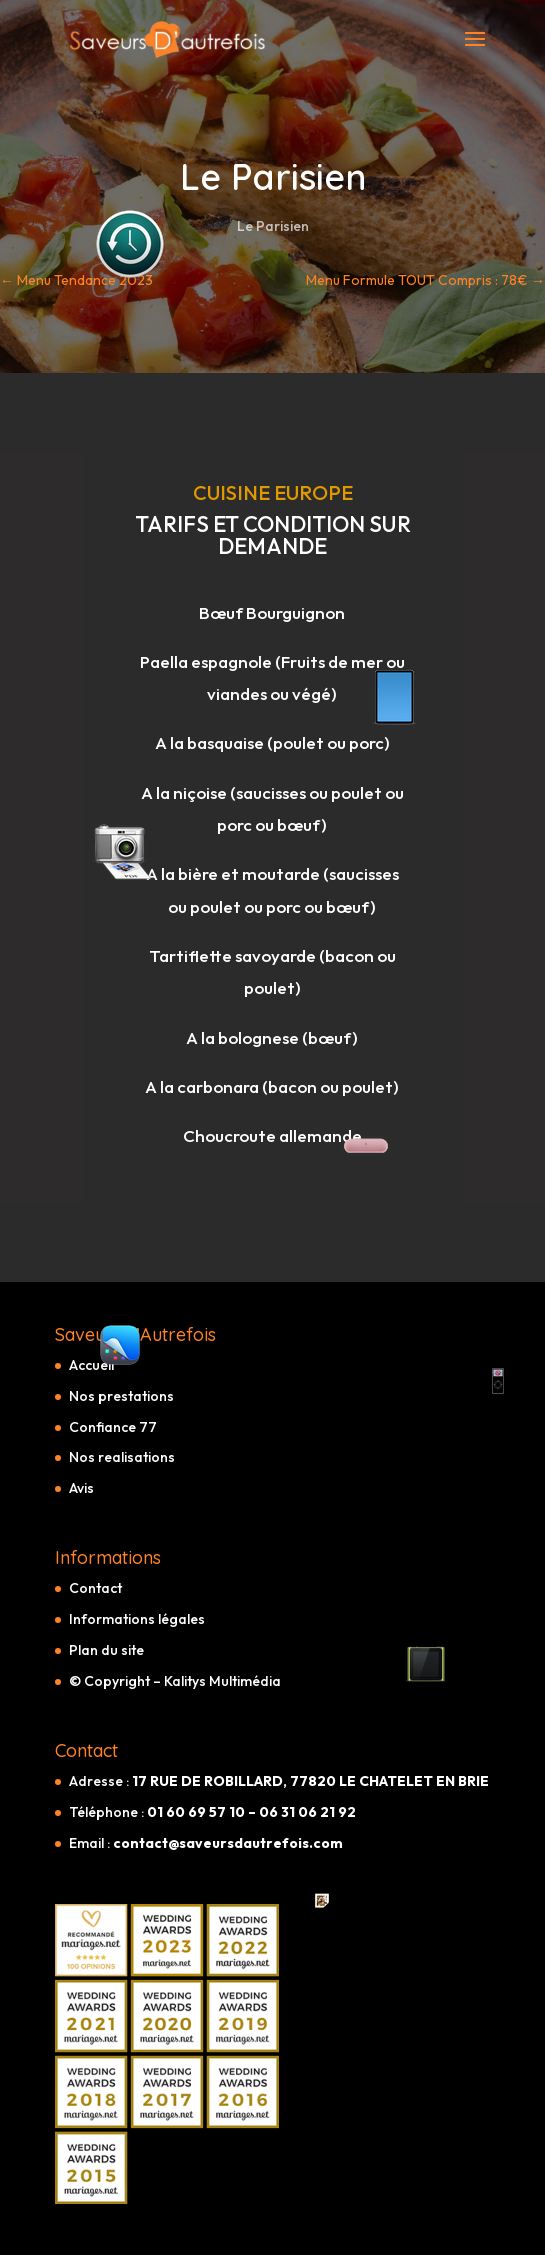 The image size is (545, 2255). Describe the element at coordinates (130, 244) in the screenshot. I see `open time machine backup settings` at that location.